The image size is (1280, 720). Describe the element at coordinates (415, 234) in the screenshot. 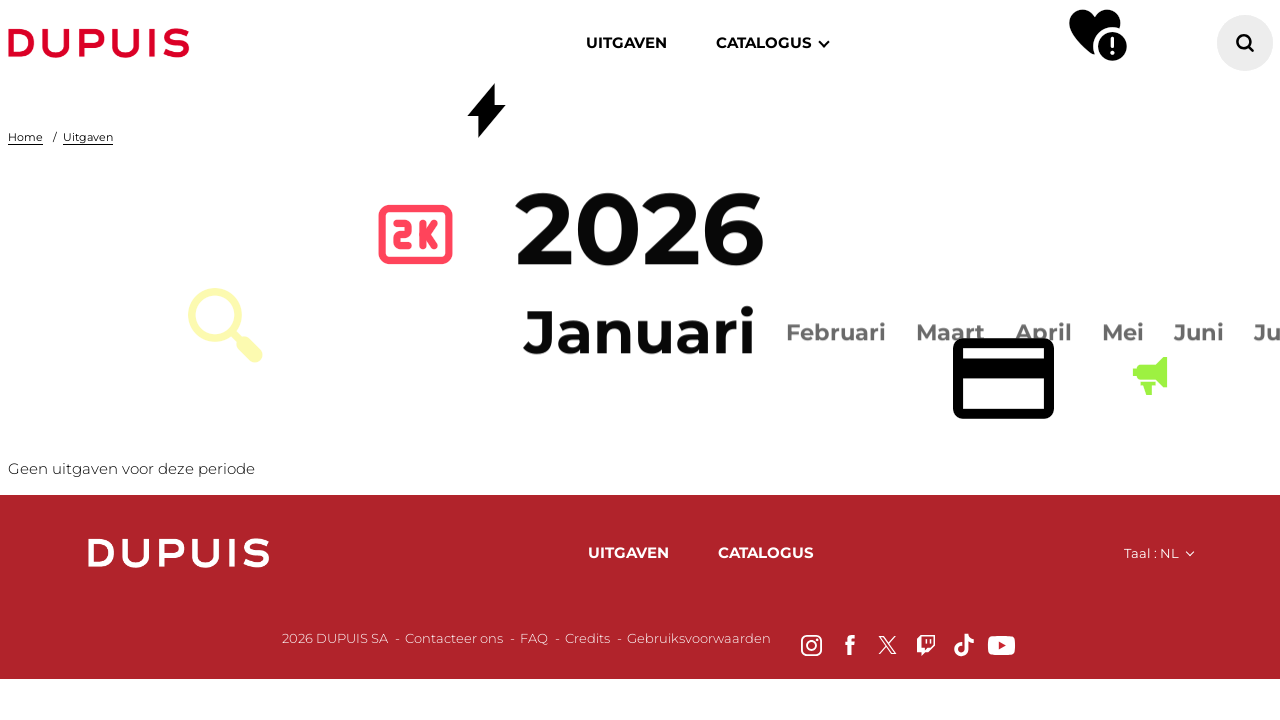

I see `indicates 2K video resolution quality` at that location.